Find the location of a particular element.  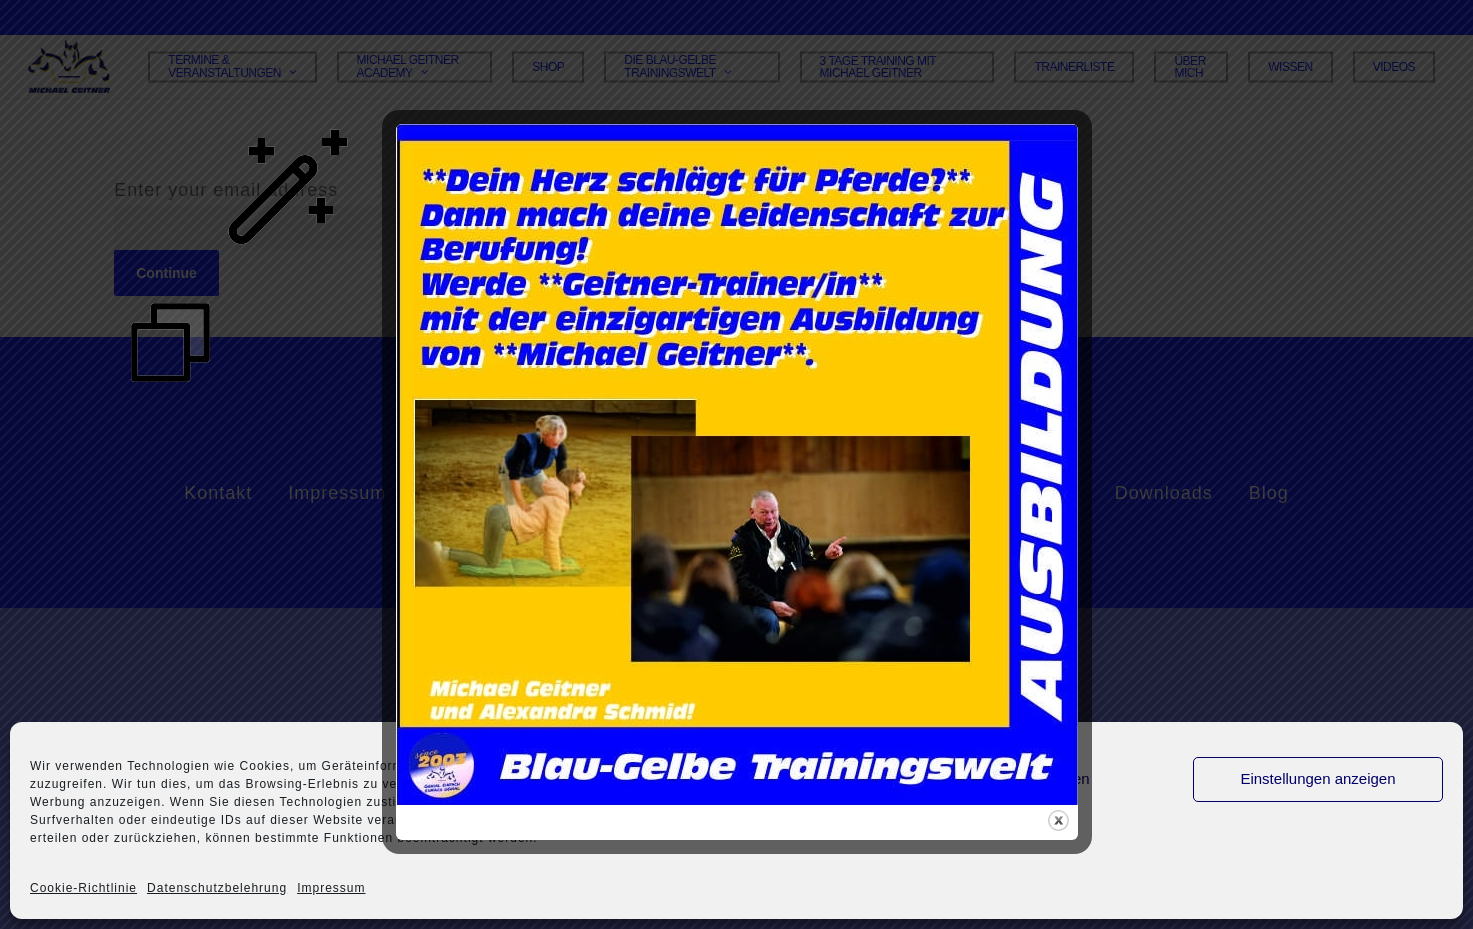

apply automatic formatting or enhancements is located at coordinates (288, 189).